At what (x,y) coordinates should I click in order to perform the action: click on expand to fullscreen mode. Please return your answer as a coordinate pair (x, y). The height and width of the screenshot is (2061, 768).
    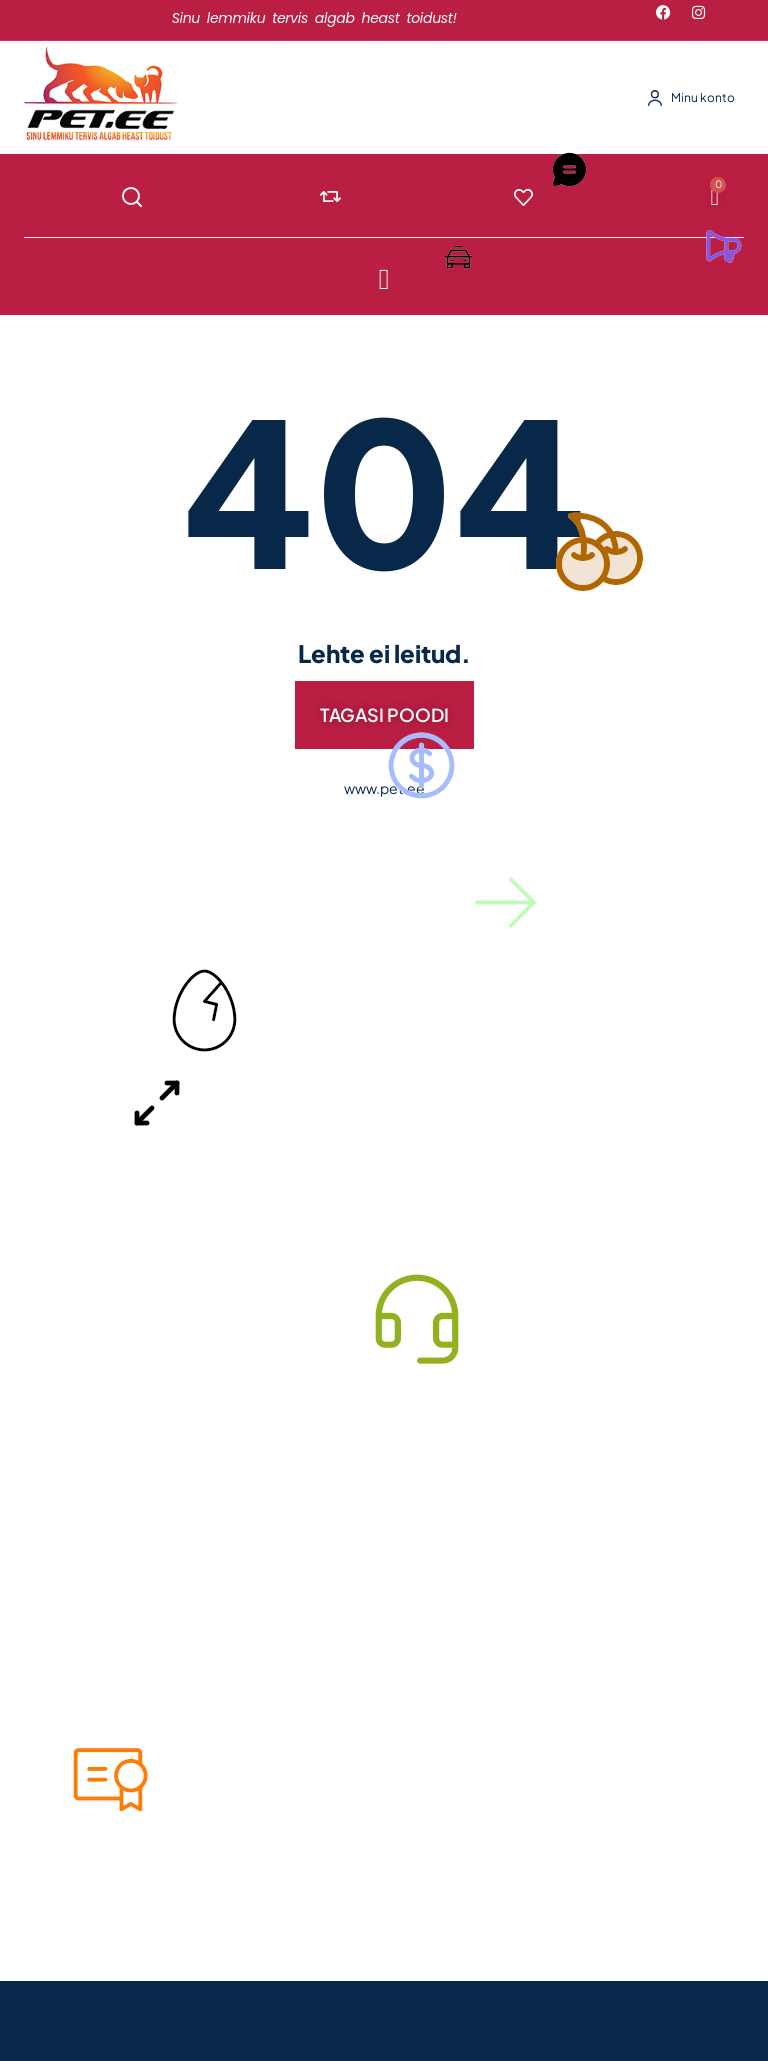
    Looking at the image, I should click on (157, 1103).